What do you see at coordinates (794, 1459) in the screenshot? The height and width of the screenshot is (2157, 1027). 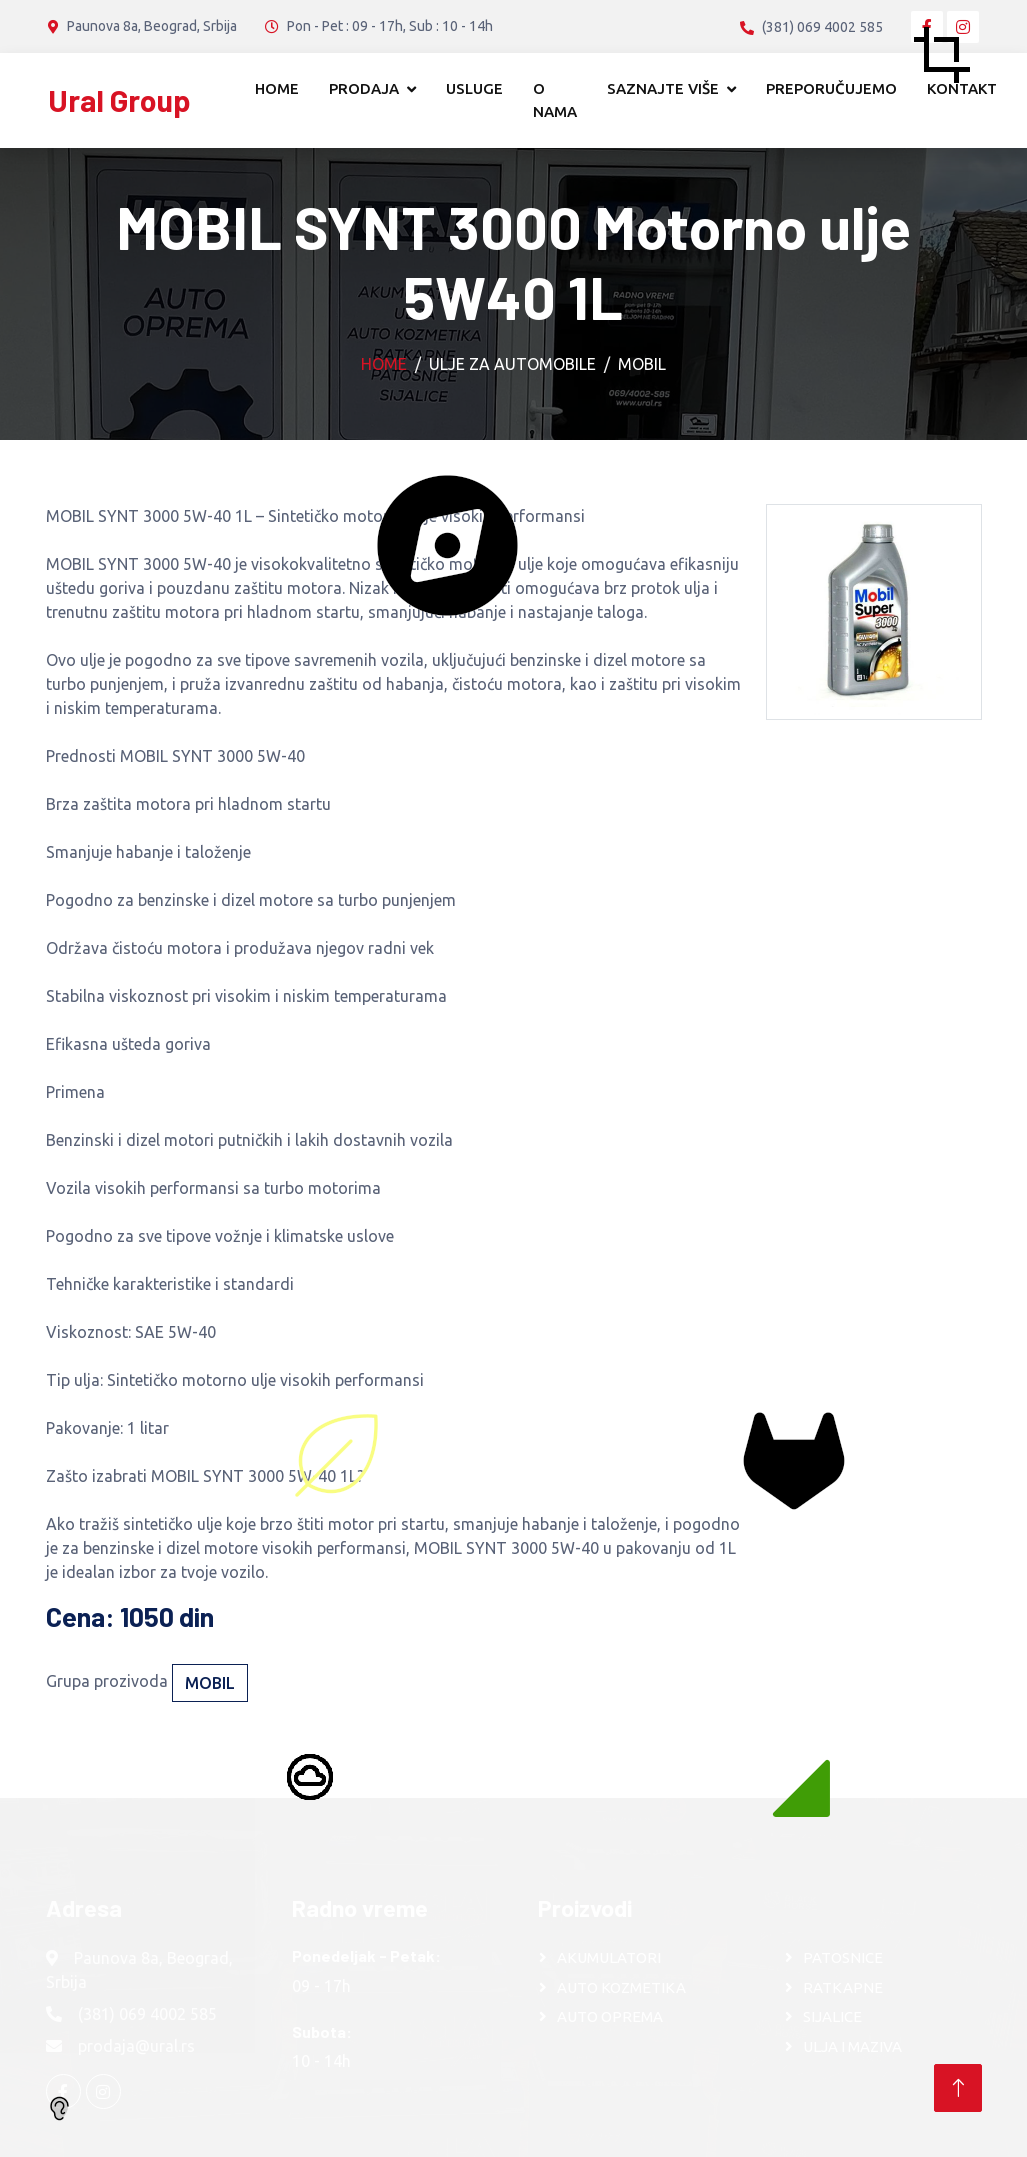 I see `open gitlab repository` at bounding box center [794, 1459].